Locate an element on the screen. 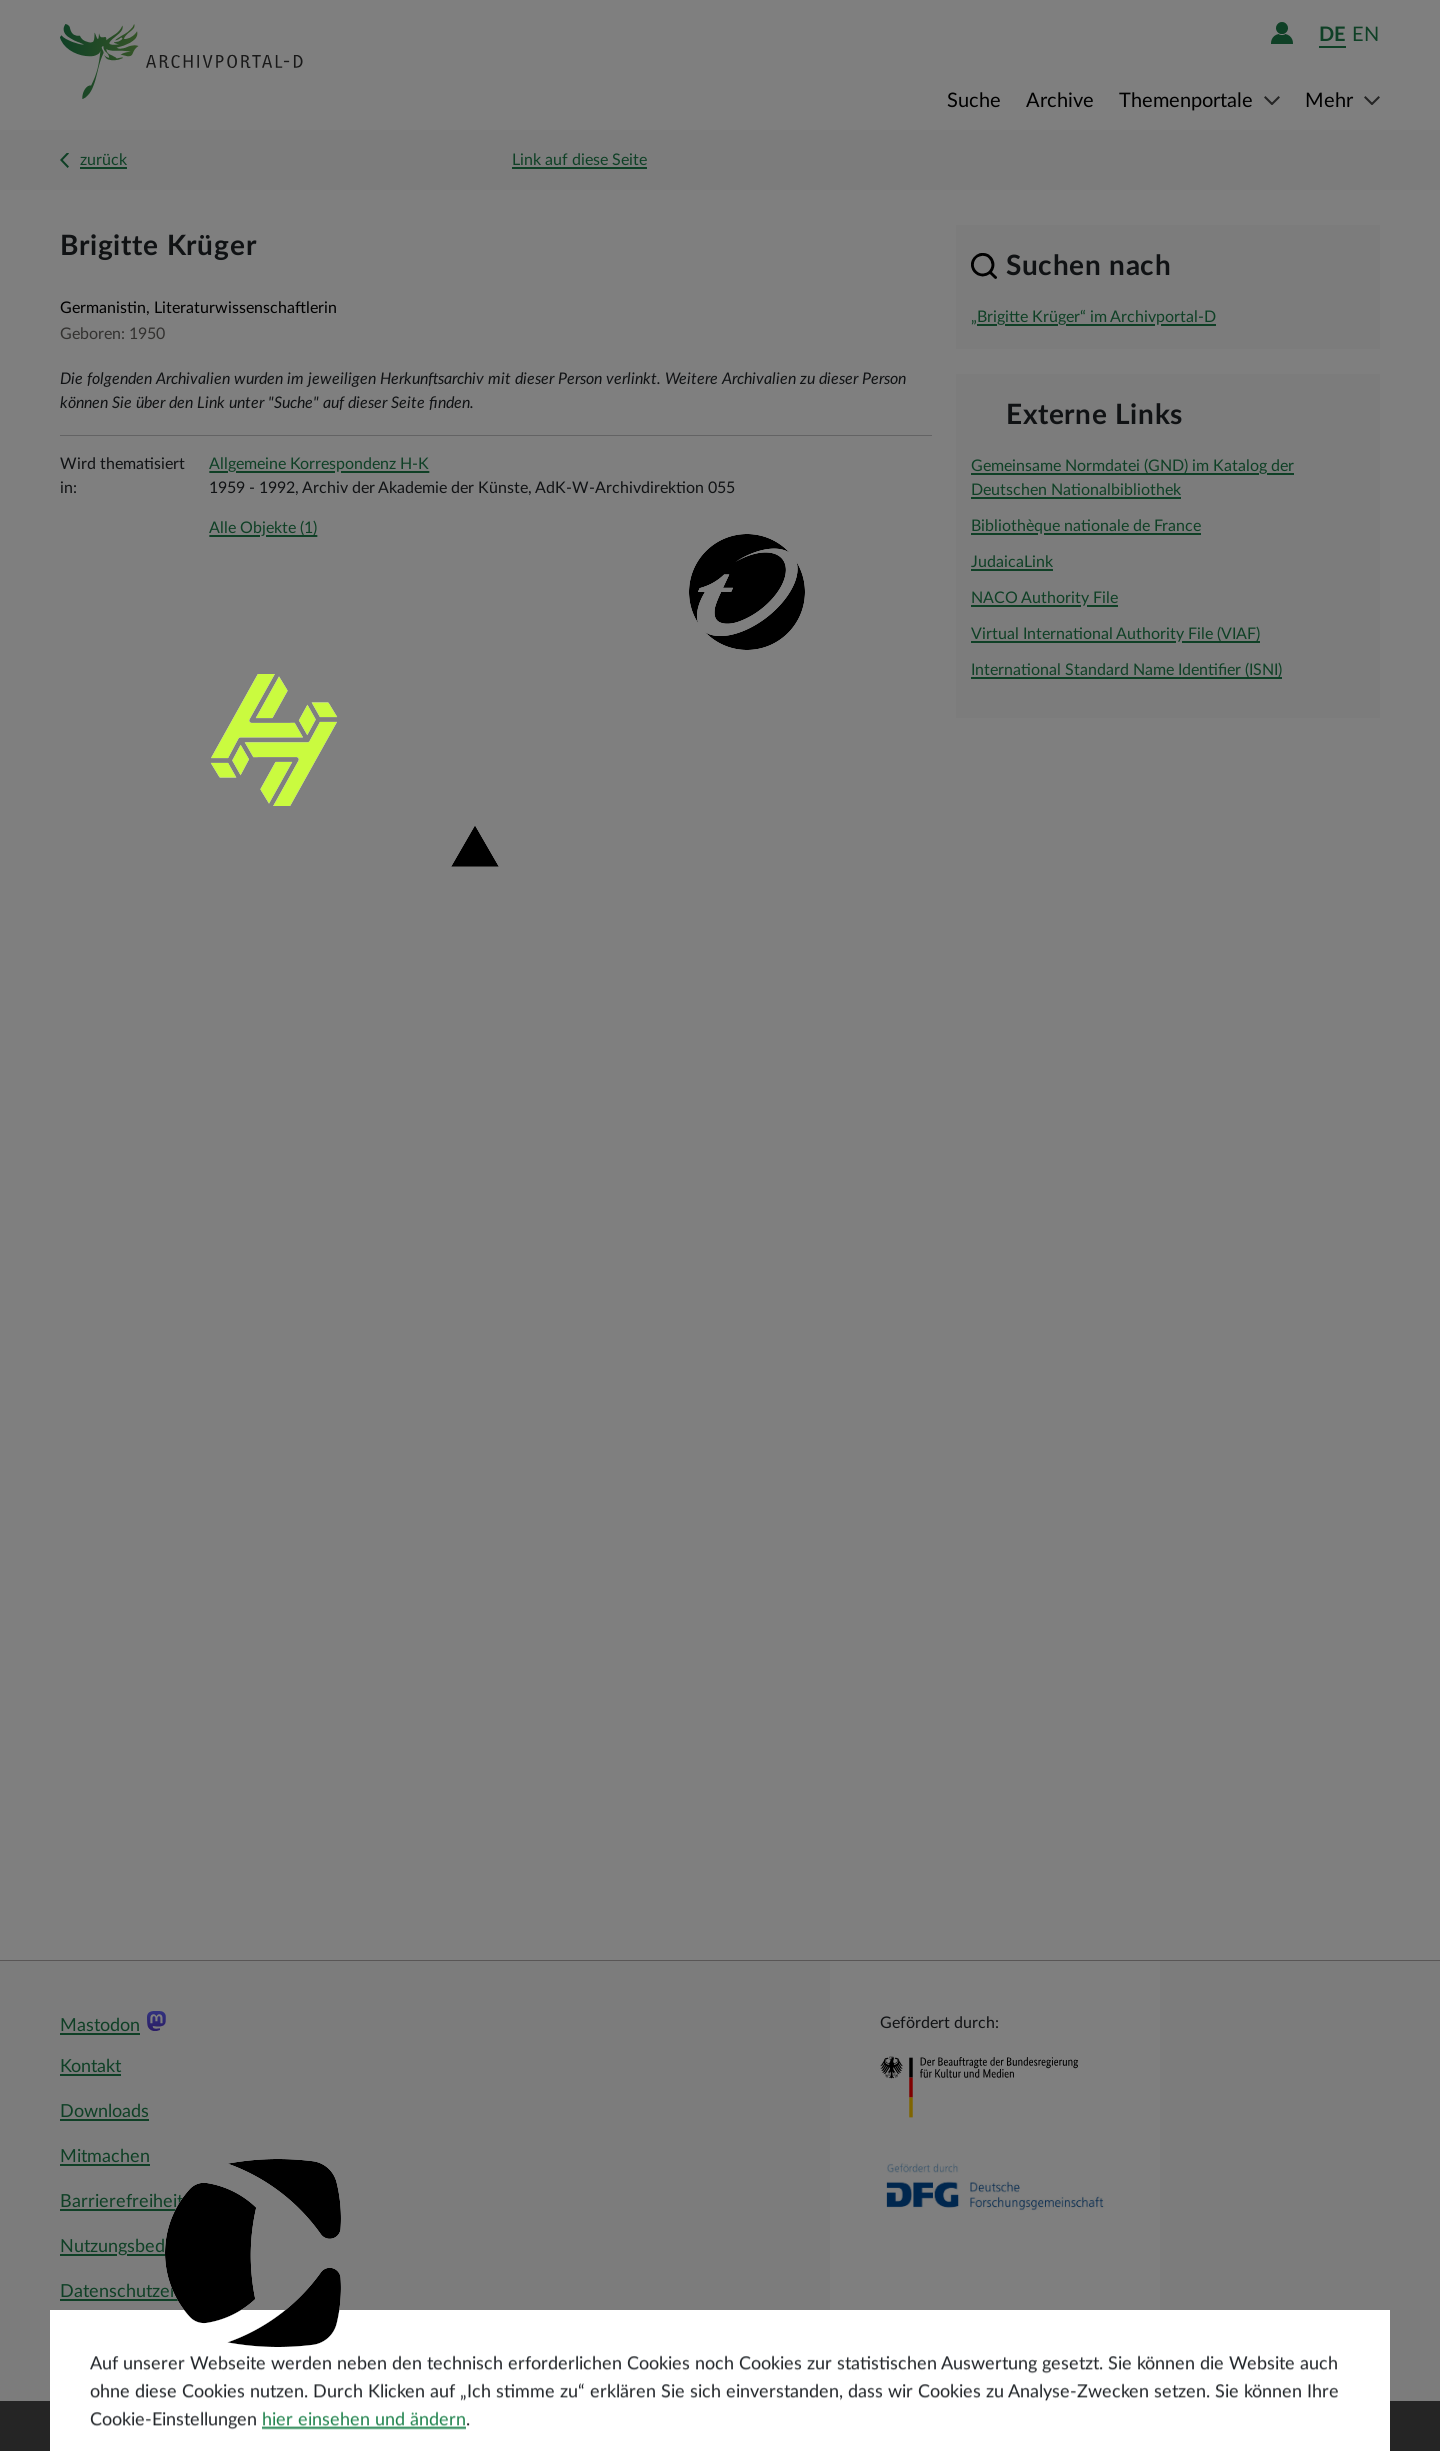 The image size is (1440, 2451). conekta payment platform logo is located at coordinates (253, 2253).